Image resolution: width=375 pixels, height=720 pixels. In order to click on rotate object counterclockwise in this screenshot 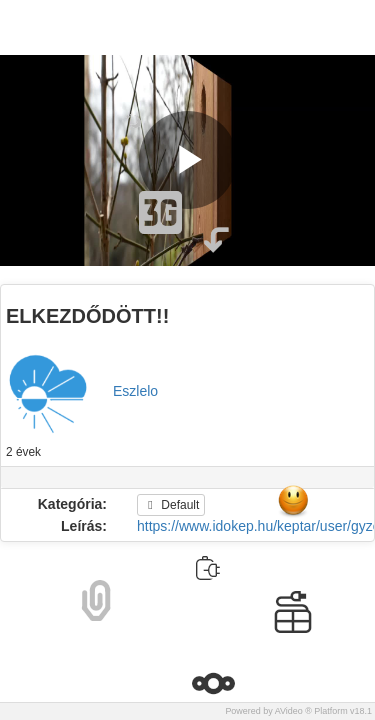, I will do `click(217, 238)`.